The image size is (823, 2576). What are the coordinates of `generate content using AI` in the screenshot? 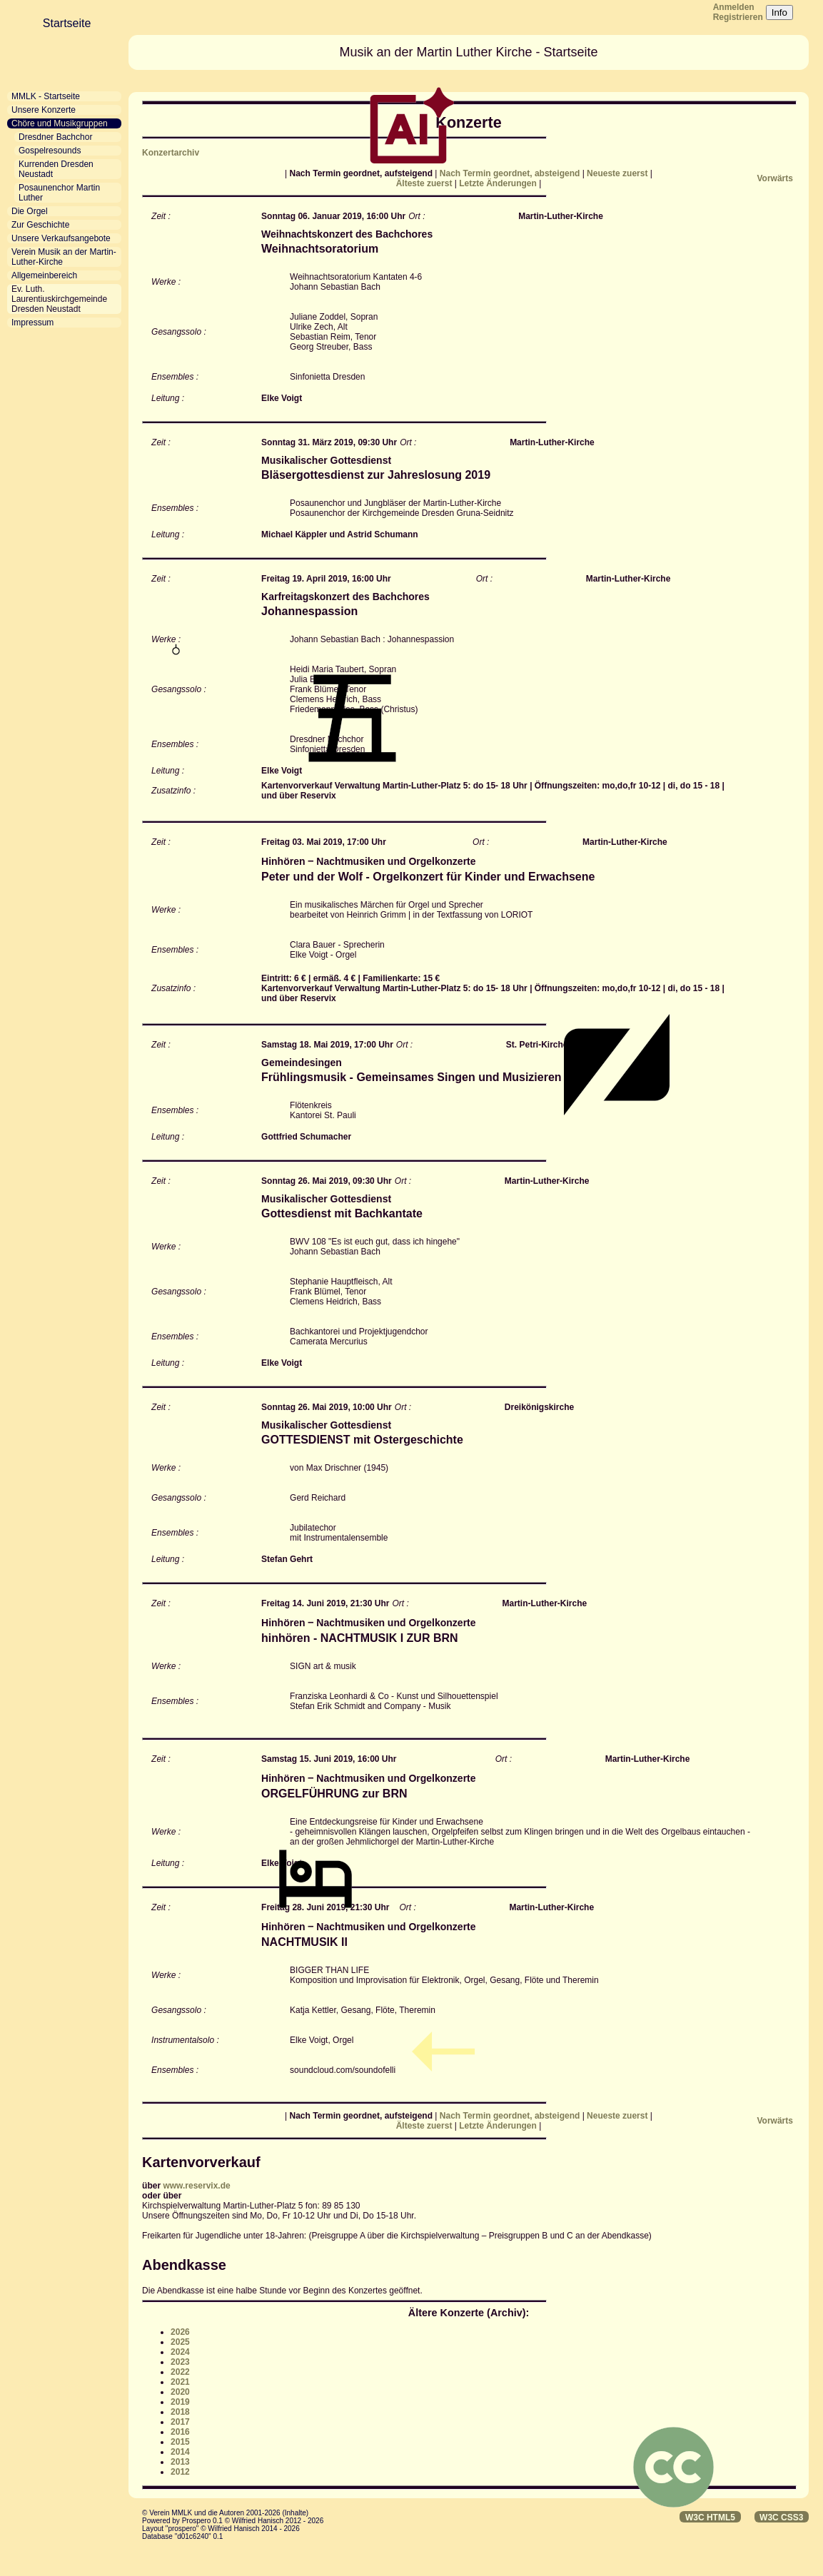 It's located at (408, 129).